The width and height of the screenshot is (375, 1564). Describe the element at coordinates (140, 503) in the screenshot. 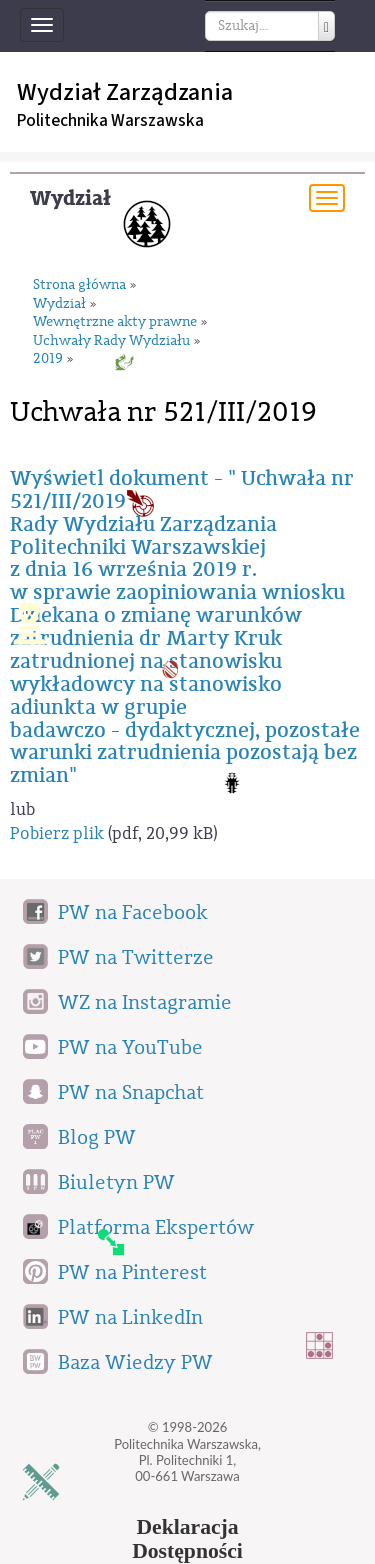

I see `aim or target an objective` at that location.